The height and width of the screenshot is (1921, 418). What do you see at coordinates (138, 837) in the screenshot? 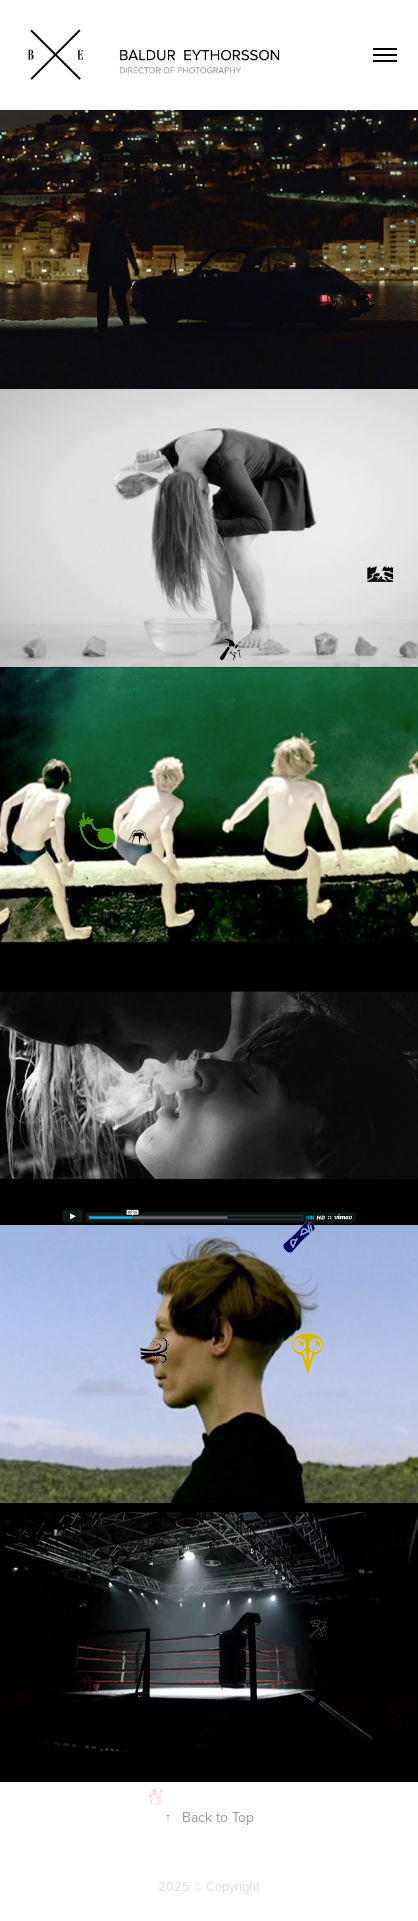
I see `indicates a volcano or volcanic area on a map` at bounding box center [138, 837].